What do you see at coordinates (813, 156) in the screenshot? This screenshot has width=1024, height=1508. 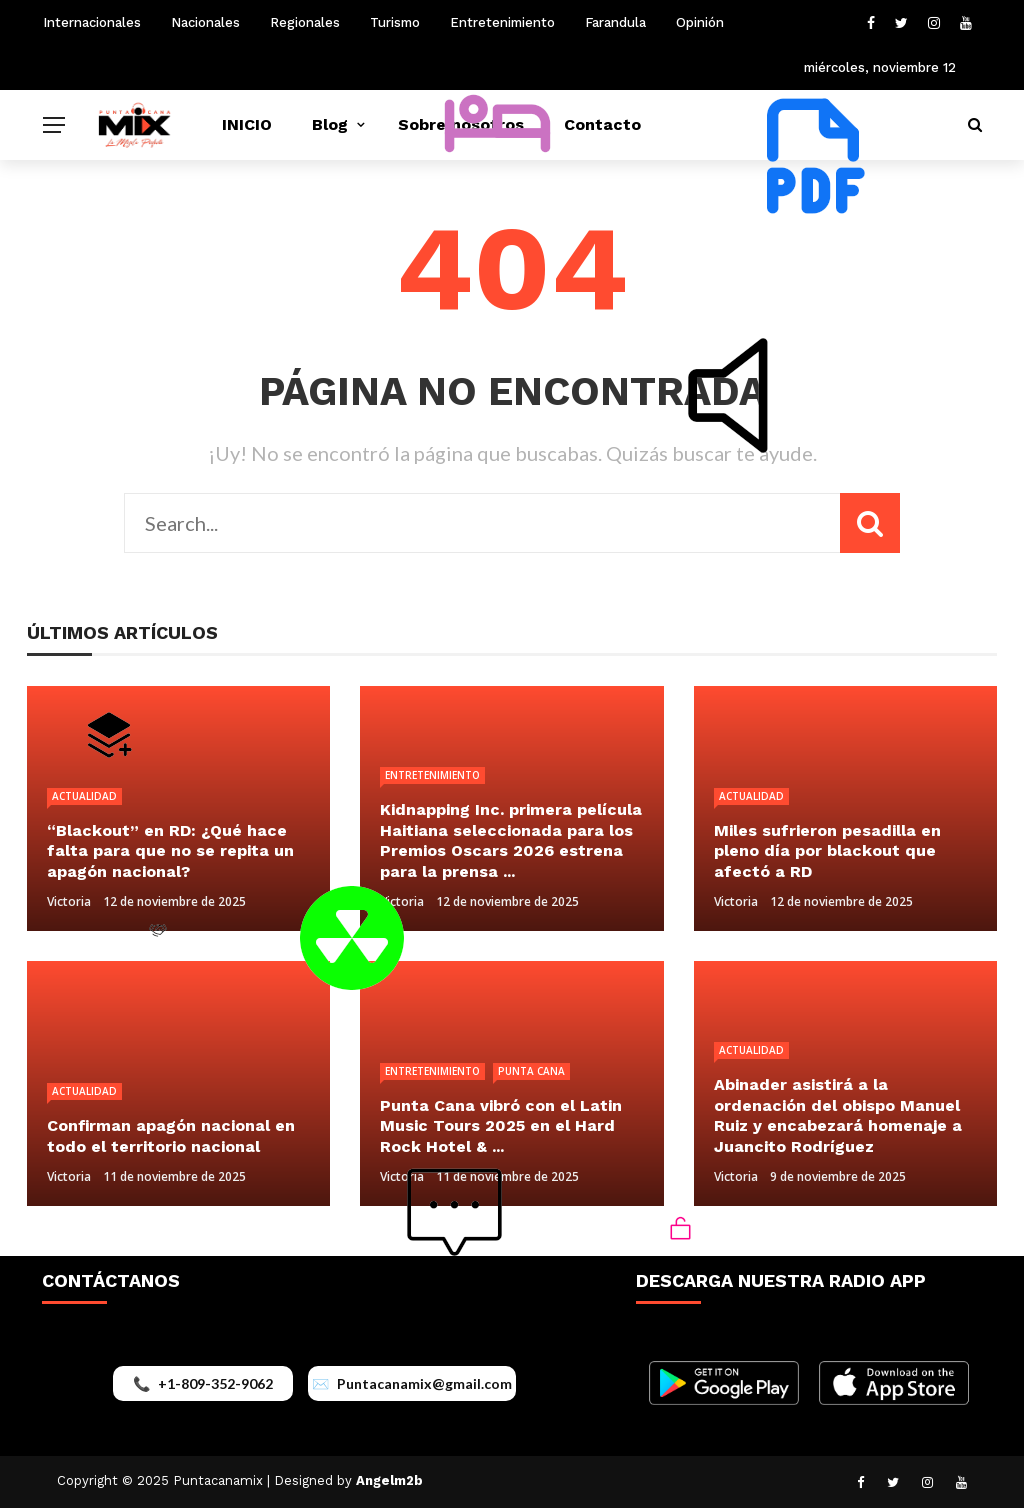 I see `indicates a PDF file type` at bounding box center [813, 156].